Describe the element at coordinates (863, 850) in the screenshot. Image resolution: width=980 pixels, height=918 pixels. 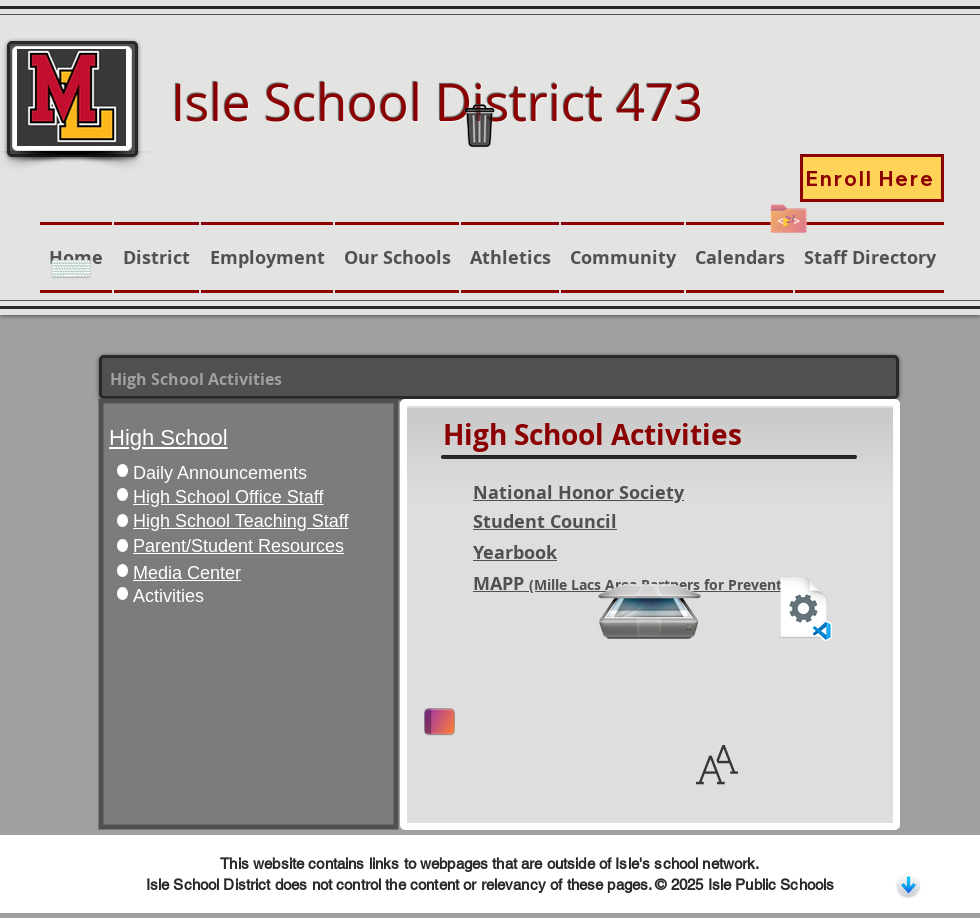
I see `drop files here to add to folder` at that location.